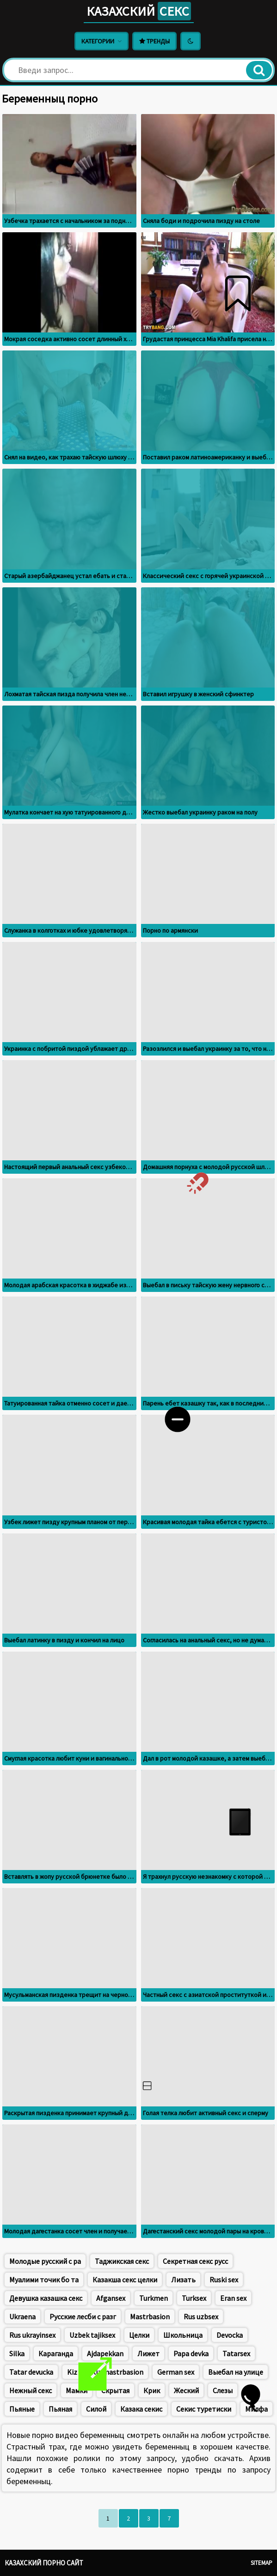  Describe the element at coordinates (178, 1419) in the screenshot. I see `remove an item from a list` at that location.